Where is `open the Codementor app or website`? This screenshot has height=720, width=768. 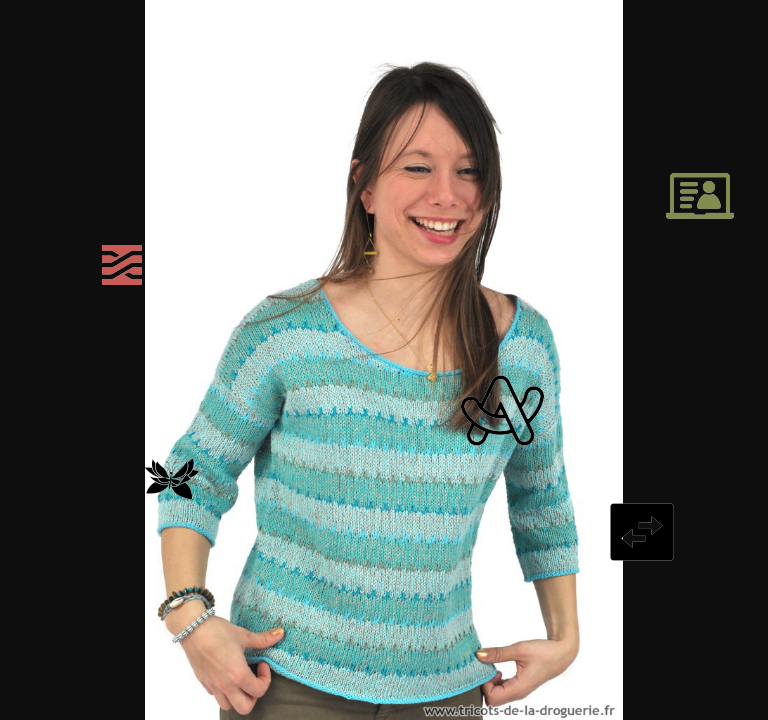
open the Codementor app or website is located at coordinates (700, 196).